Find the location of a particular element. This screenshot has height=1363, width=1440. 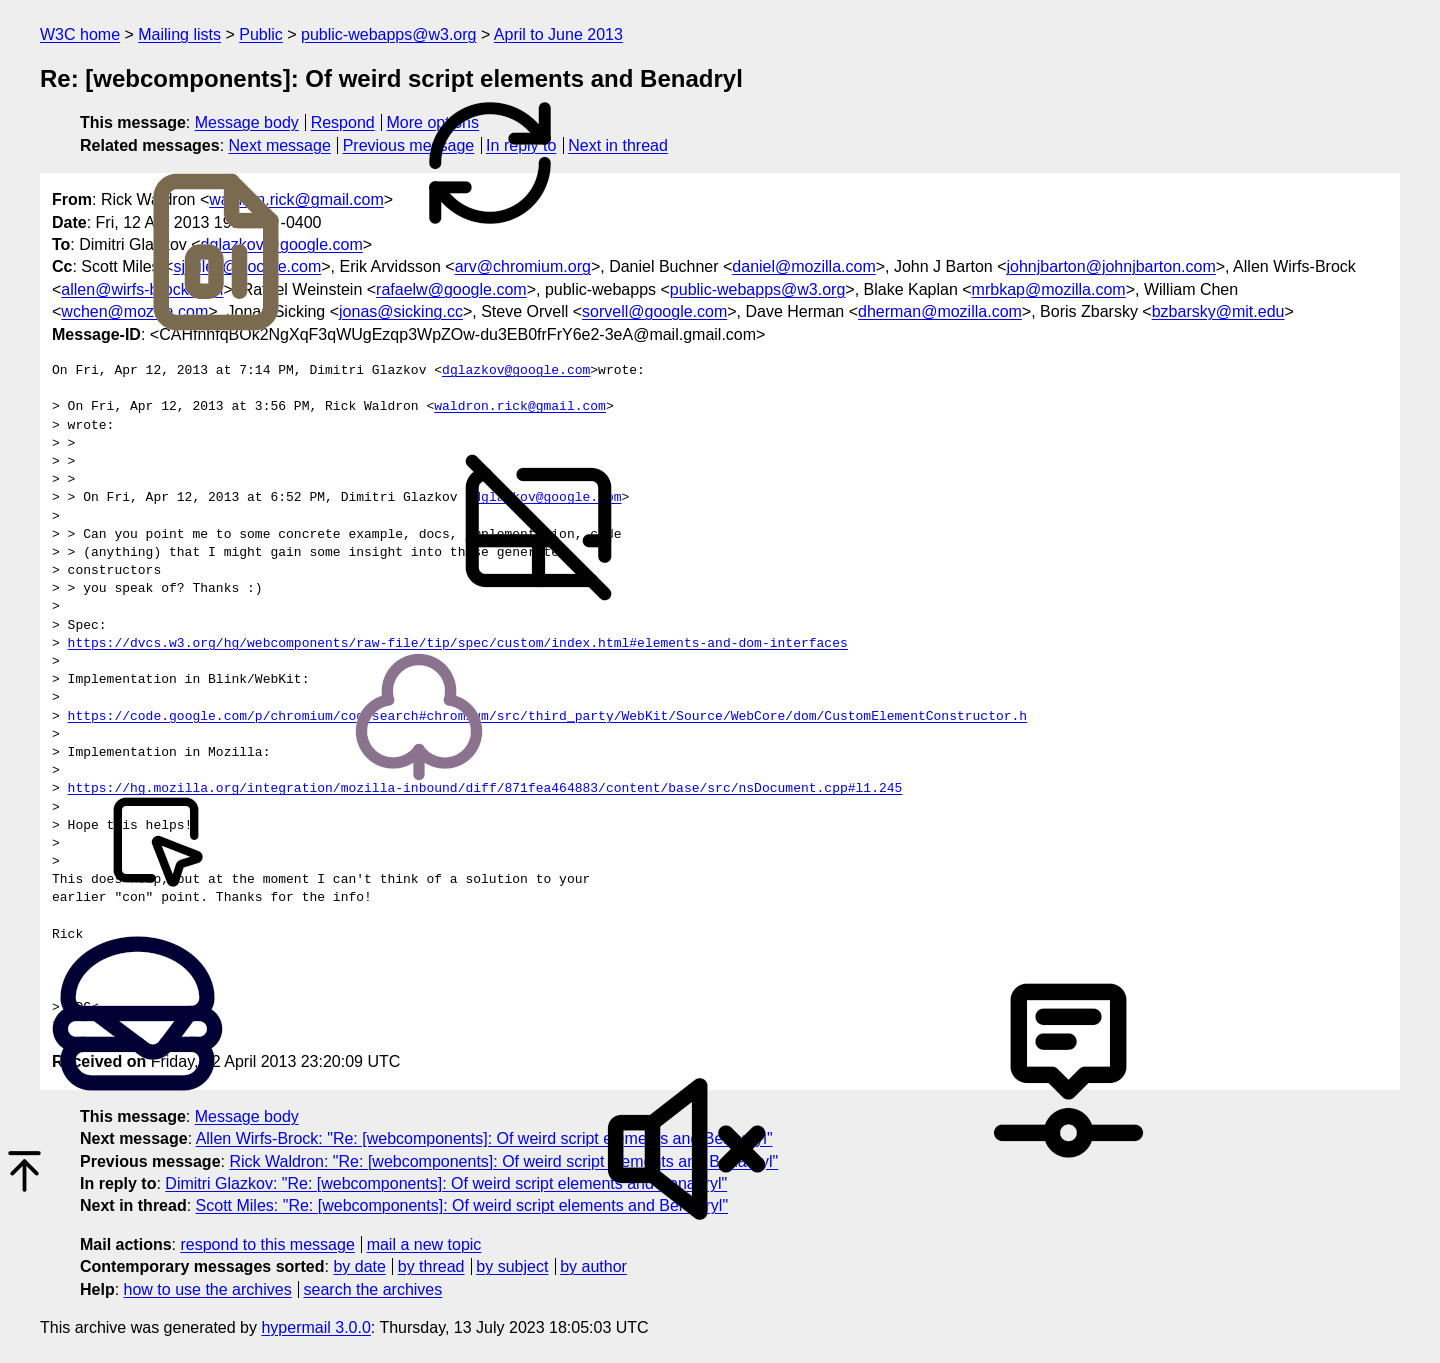

view a file containing numeric data is located at coordinates (216, 252).